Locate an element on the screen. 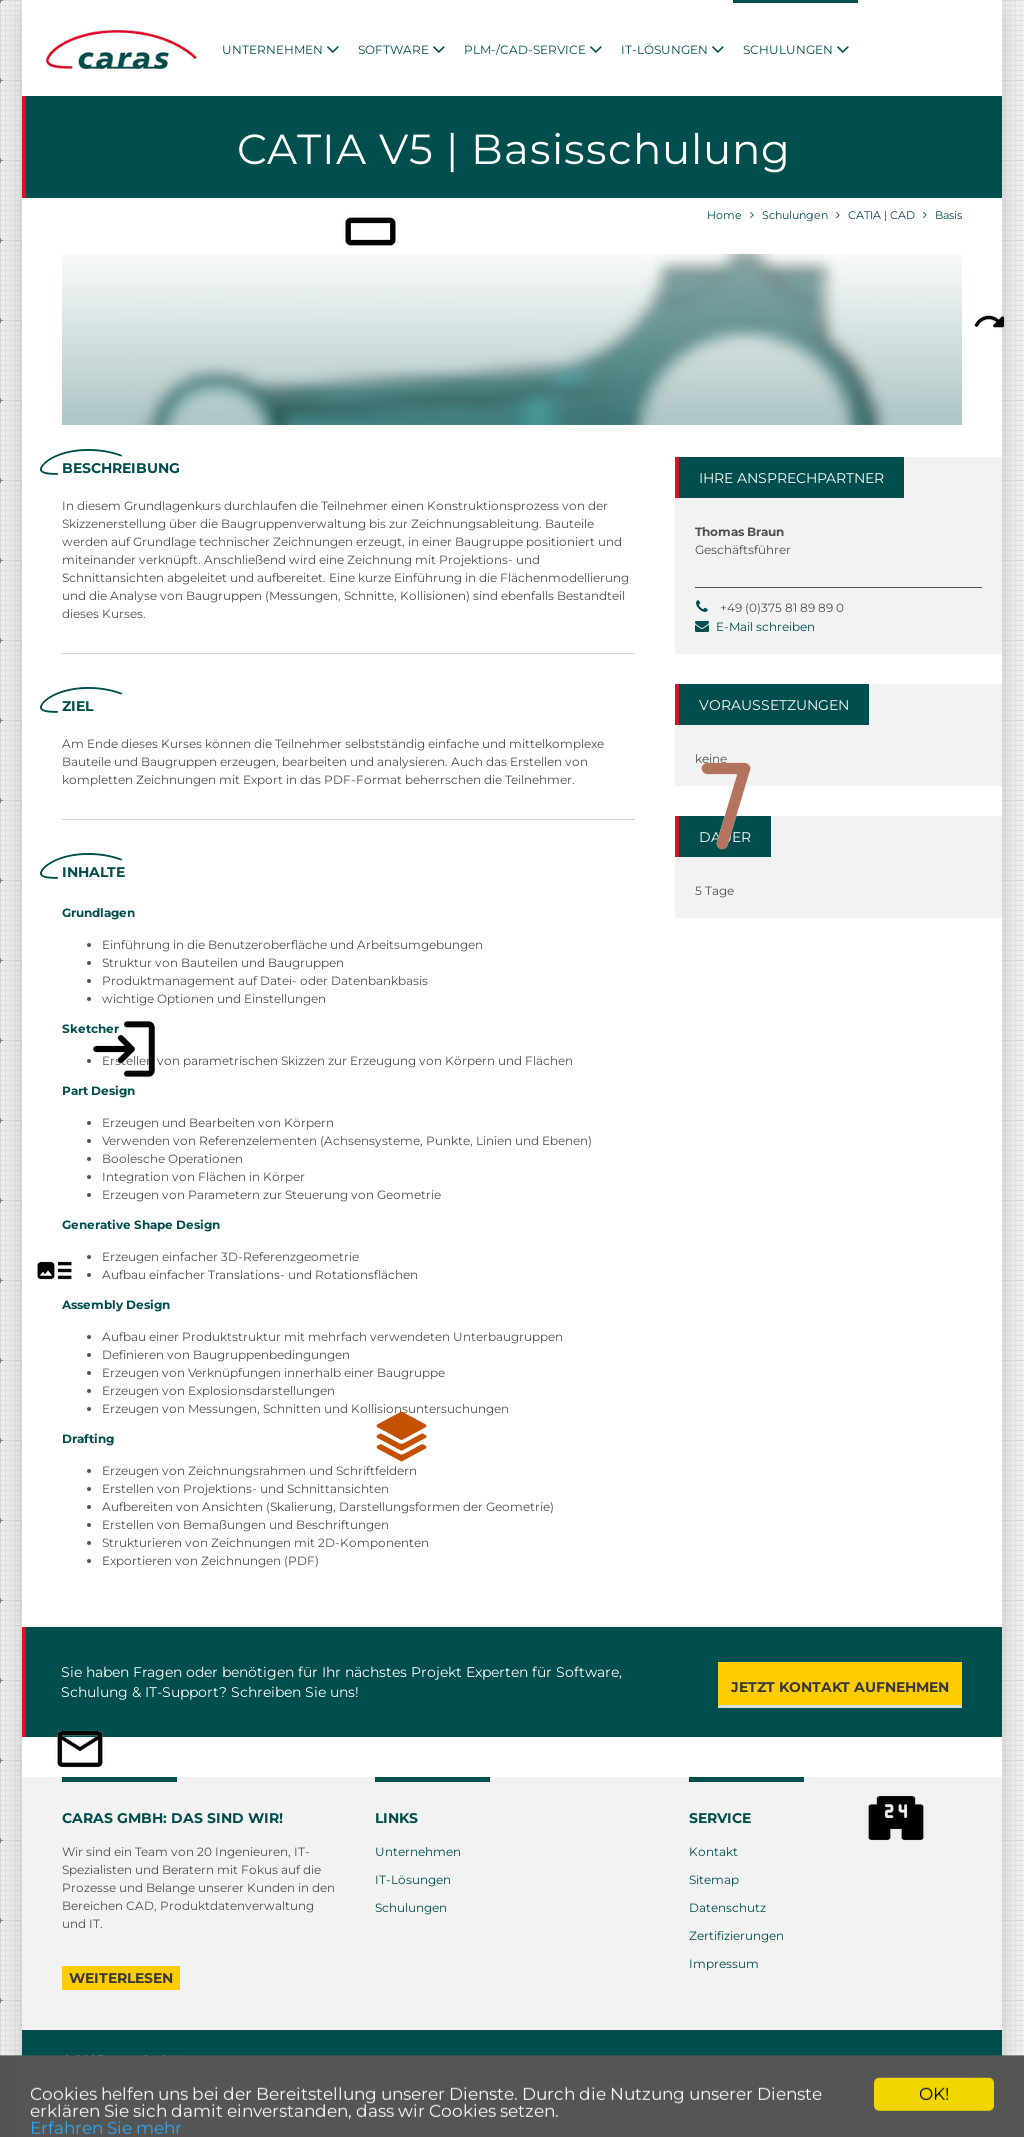 The width and height of the screenshot is (1024, 2137). find nearby convenience stores is located at coordinates (896, 1818).